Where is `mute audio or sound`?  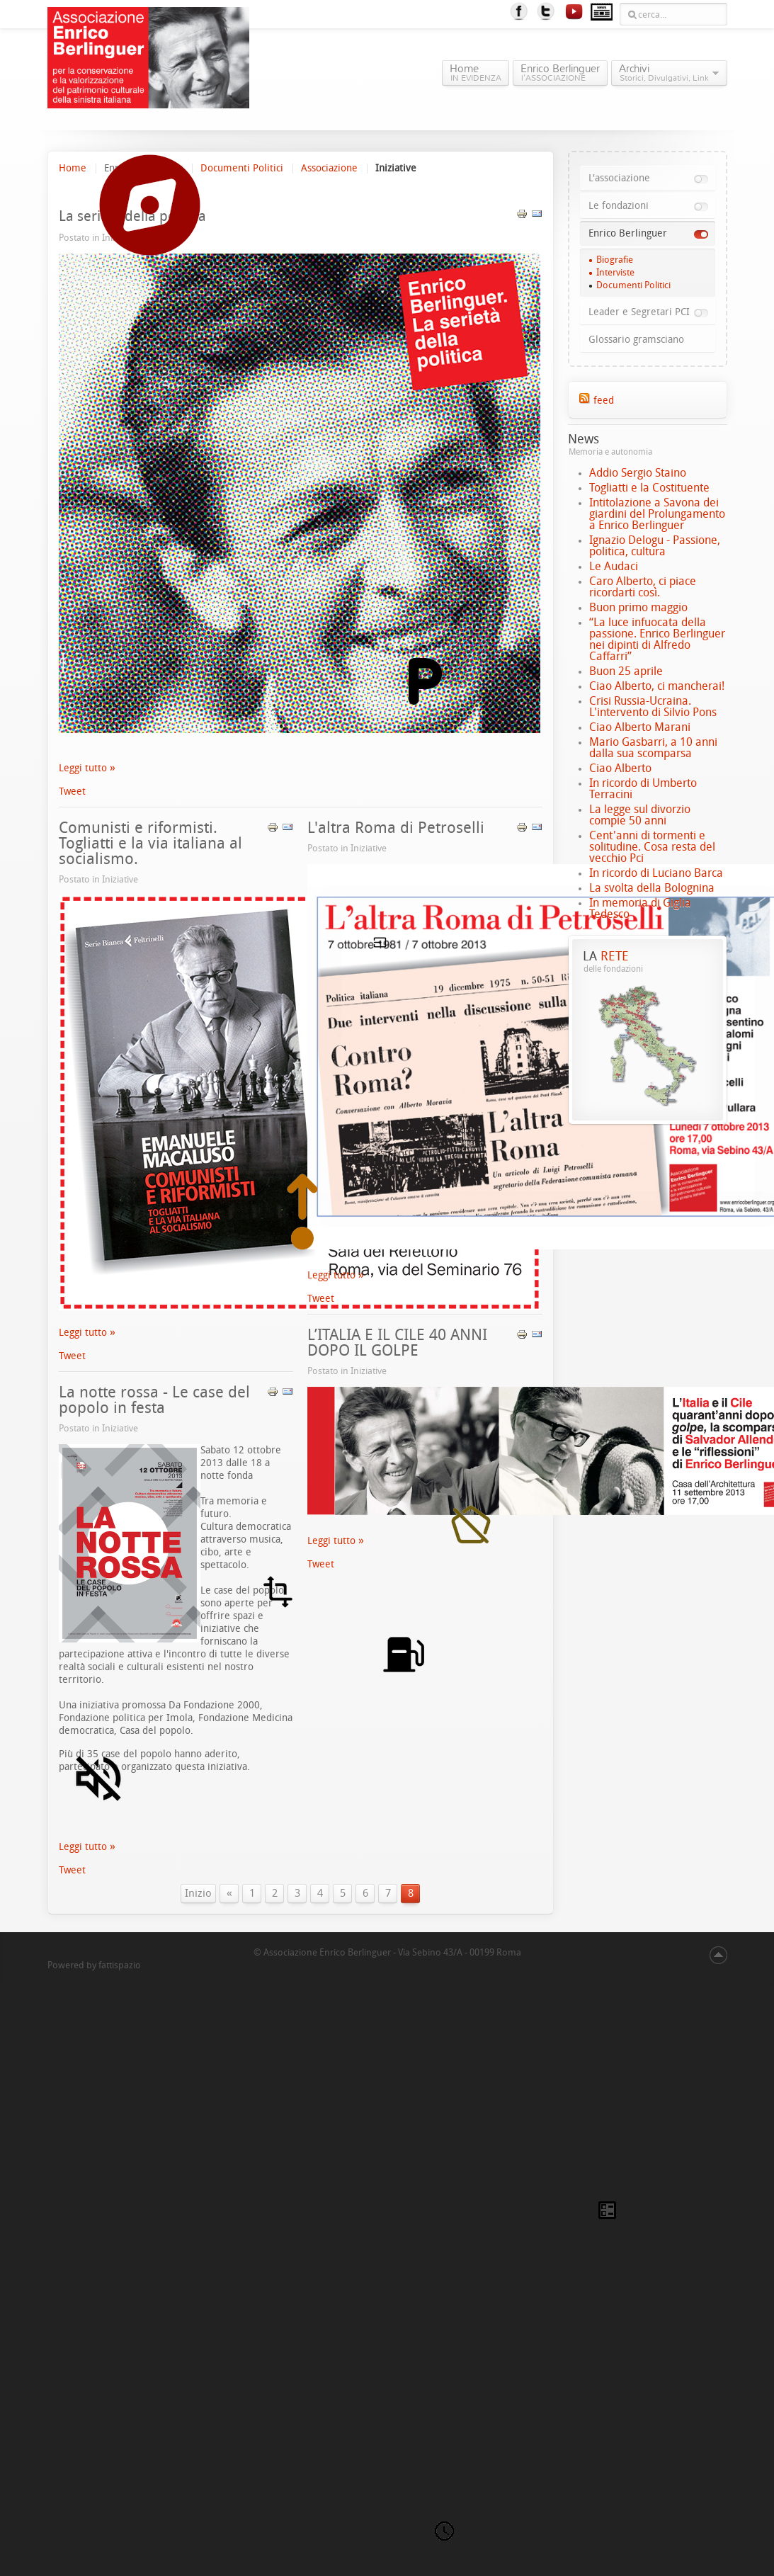
mute audio or sound is located at coordinates (98, 1778).